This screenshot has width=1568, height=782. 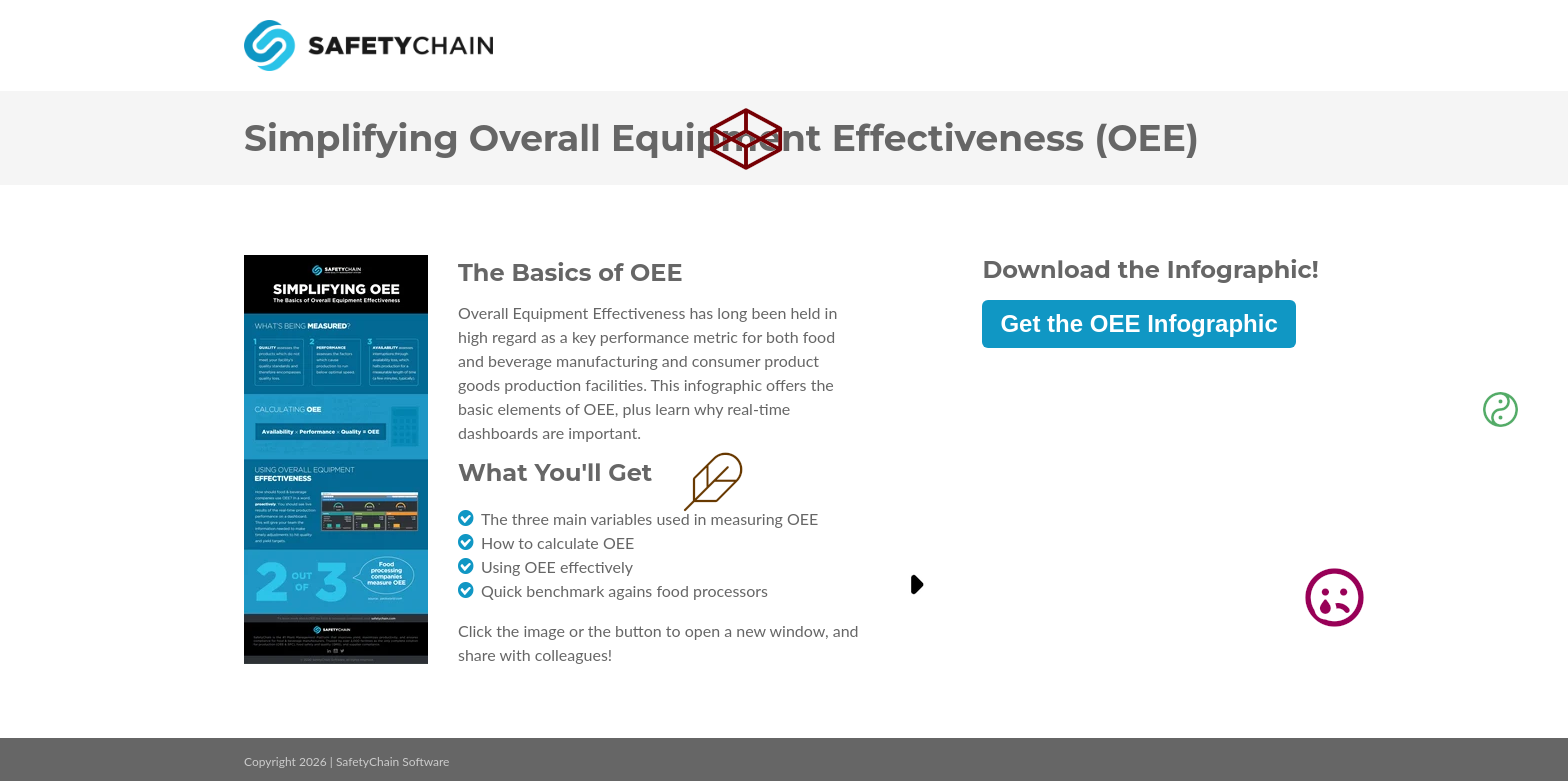 I want to click on indicates an error or something went wrong, so click(x=1334, y=597).